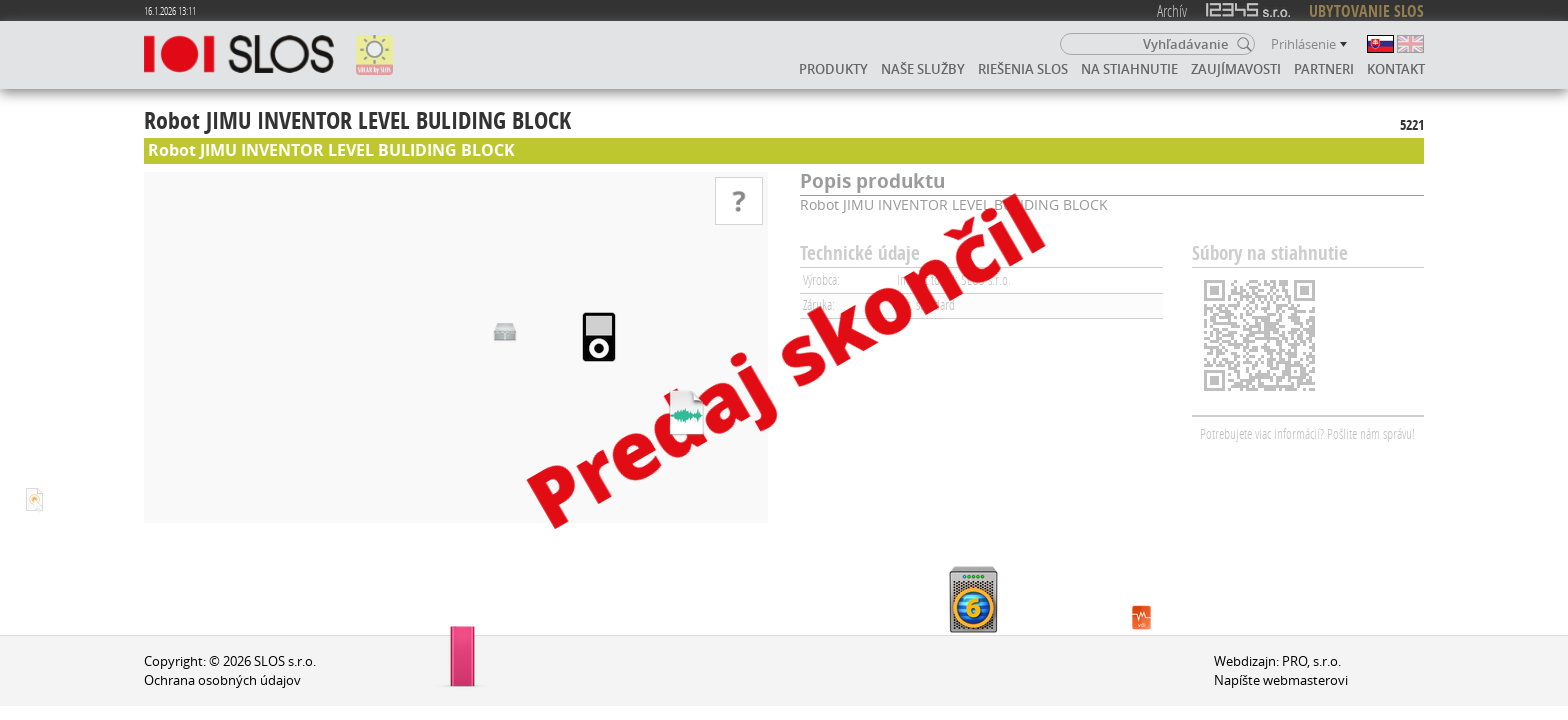 This screenshot has width=1568, height=720. Describe the element at coordinates (1141, 617) in the screenshot. I see `virtualbox virtual disk image file` at that location.